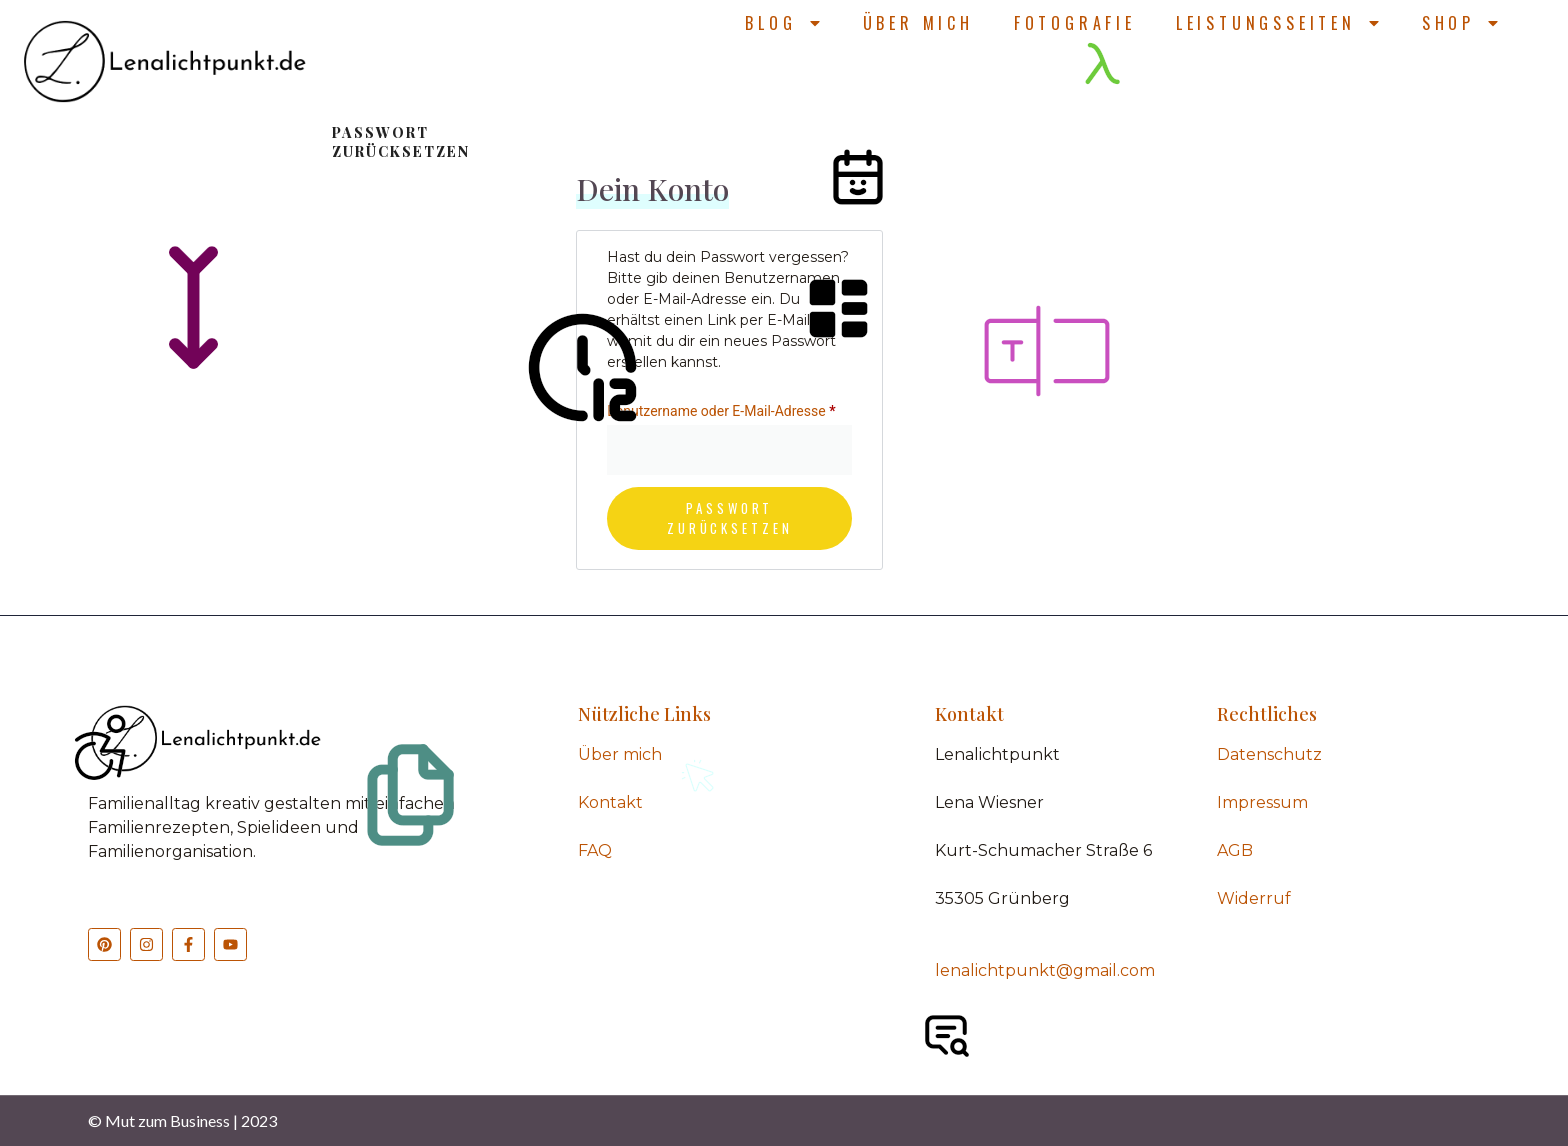  What do you see at coordinates (1047, 351) in the screenshot?
I see `enter text in a form field` at bounding box center [1047, 351].